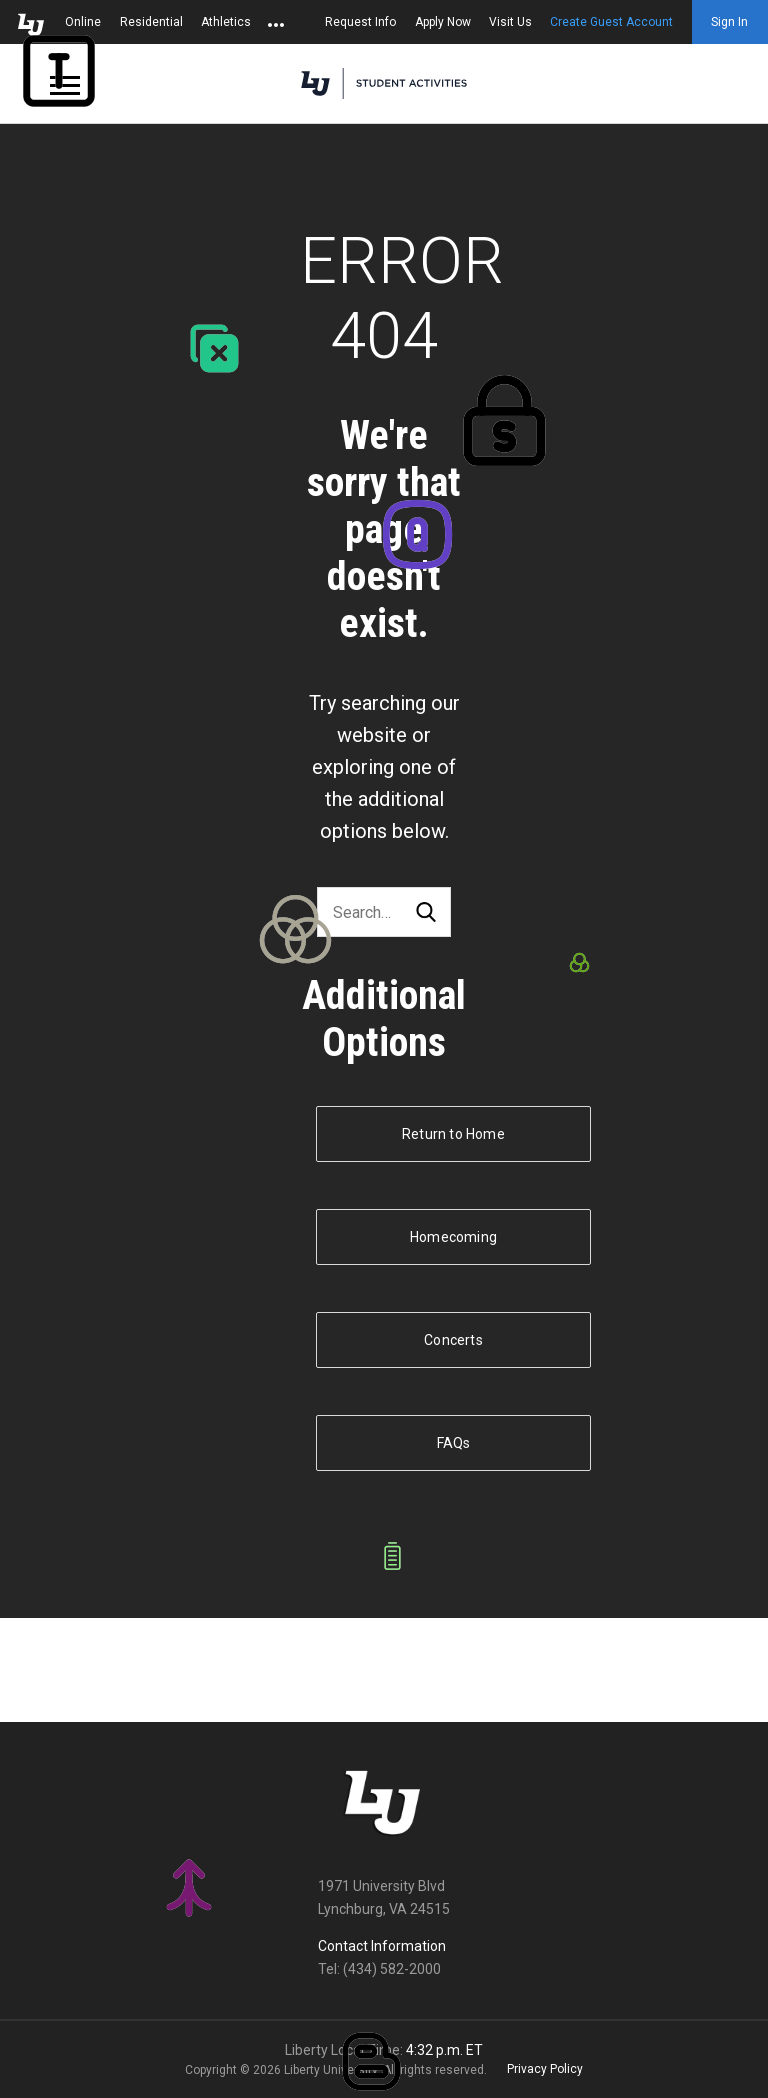 Image resolution: width=768 pixels, height=2098 pixels. What do you see at coordinates (579, 962) in the screenshot?
I see `adjust color filter settings` at bounding box center [579, 962].